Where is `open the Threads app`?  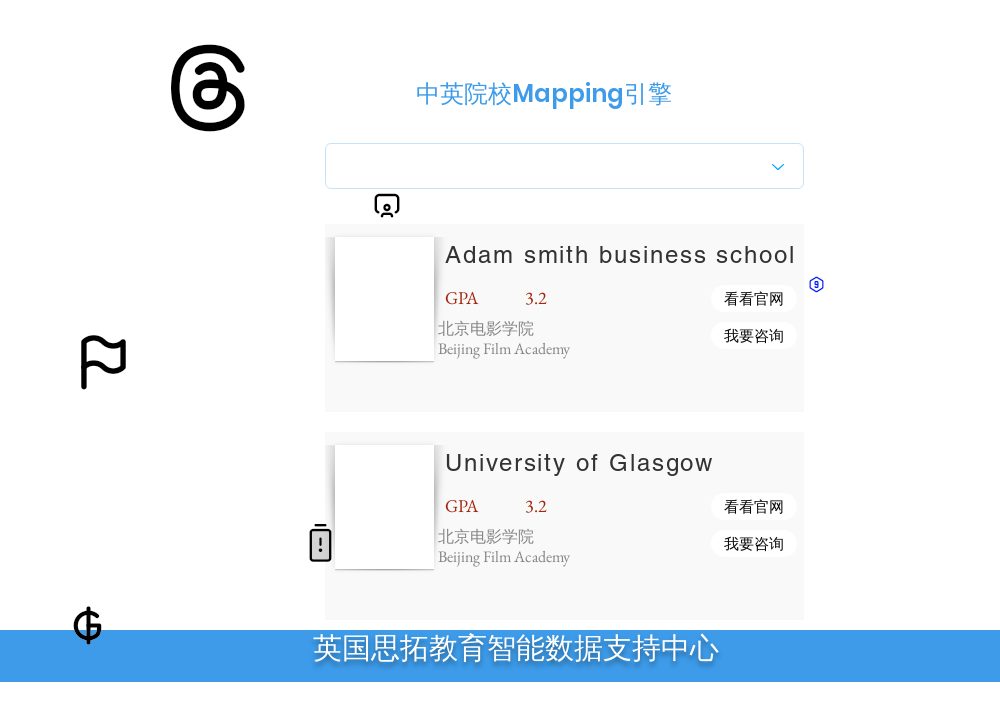
open the Threads app is located at coordinates (210, 88).